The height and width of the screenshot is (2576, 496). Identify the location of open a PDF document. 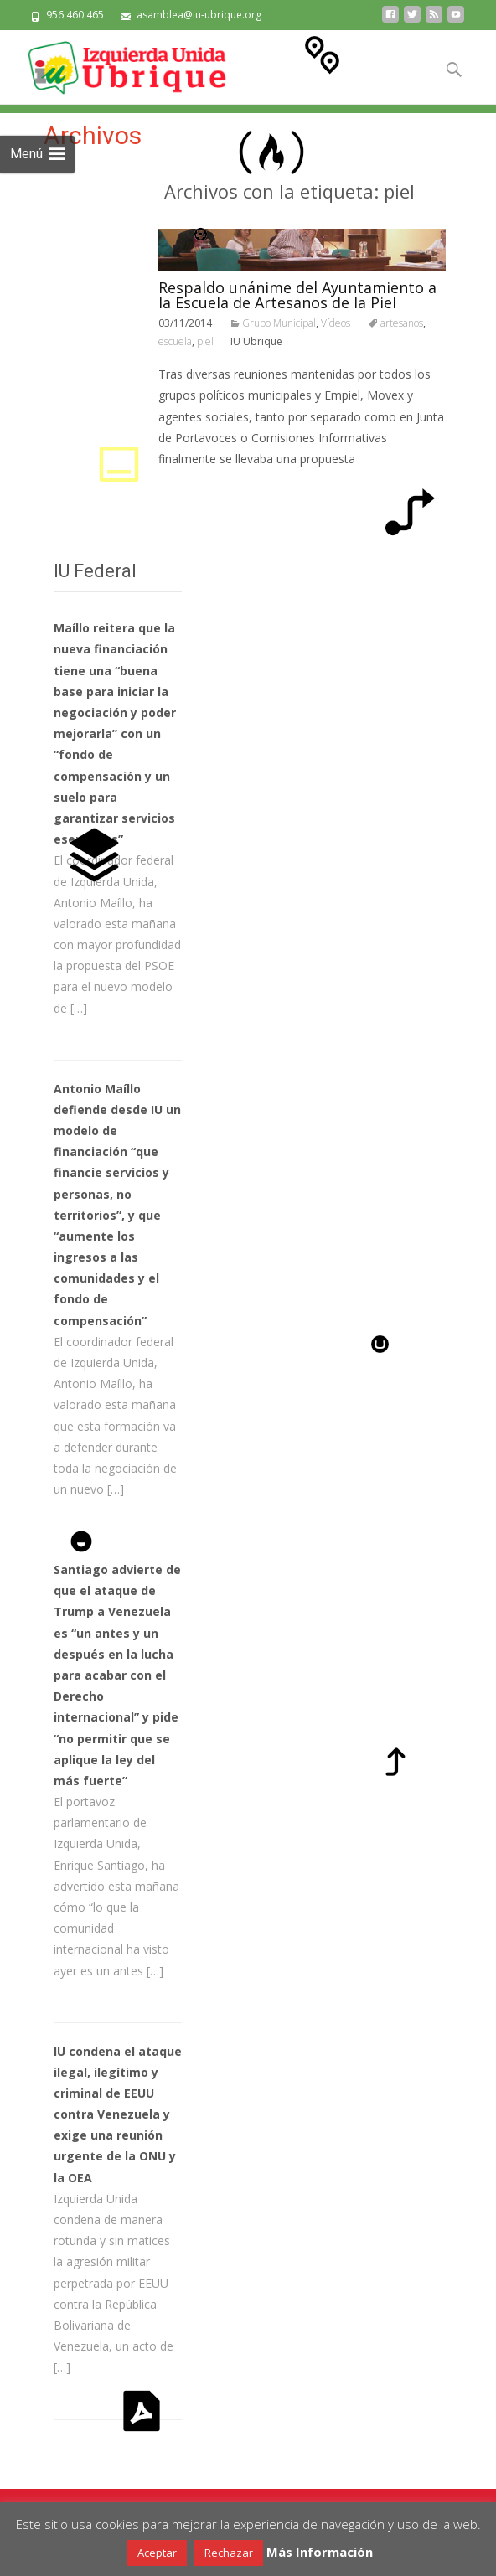
(142, 2411).